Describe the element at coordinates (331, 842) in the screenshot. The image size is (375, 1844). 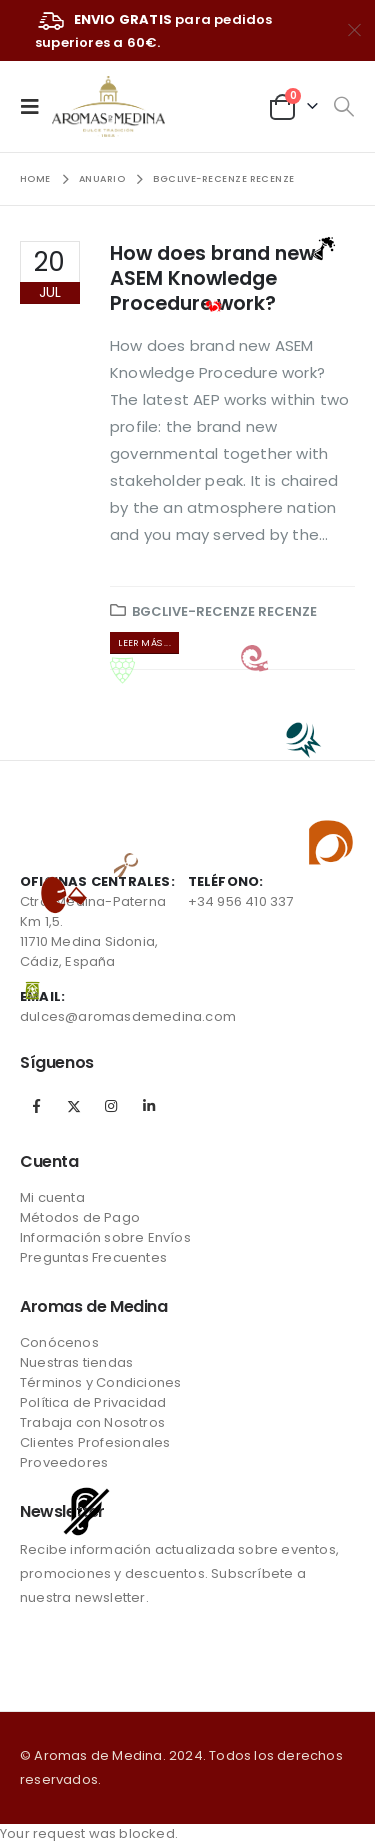
I see `select tentacle or sea creature ability` at that location.